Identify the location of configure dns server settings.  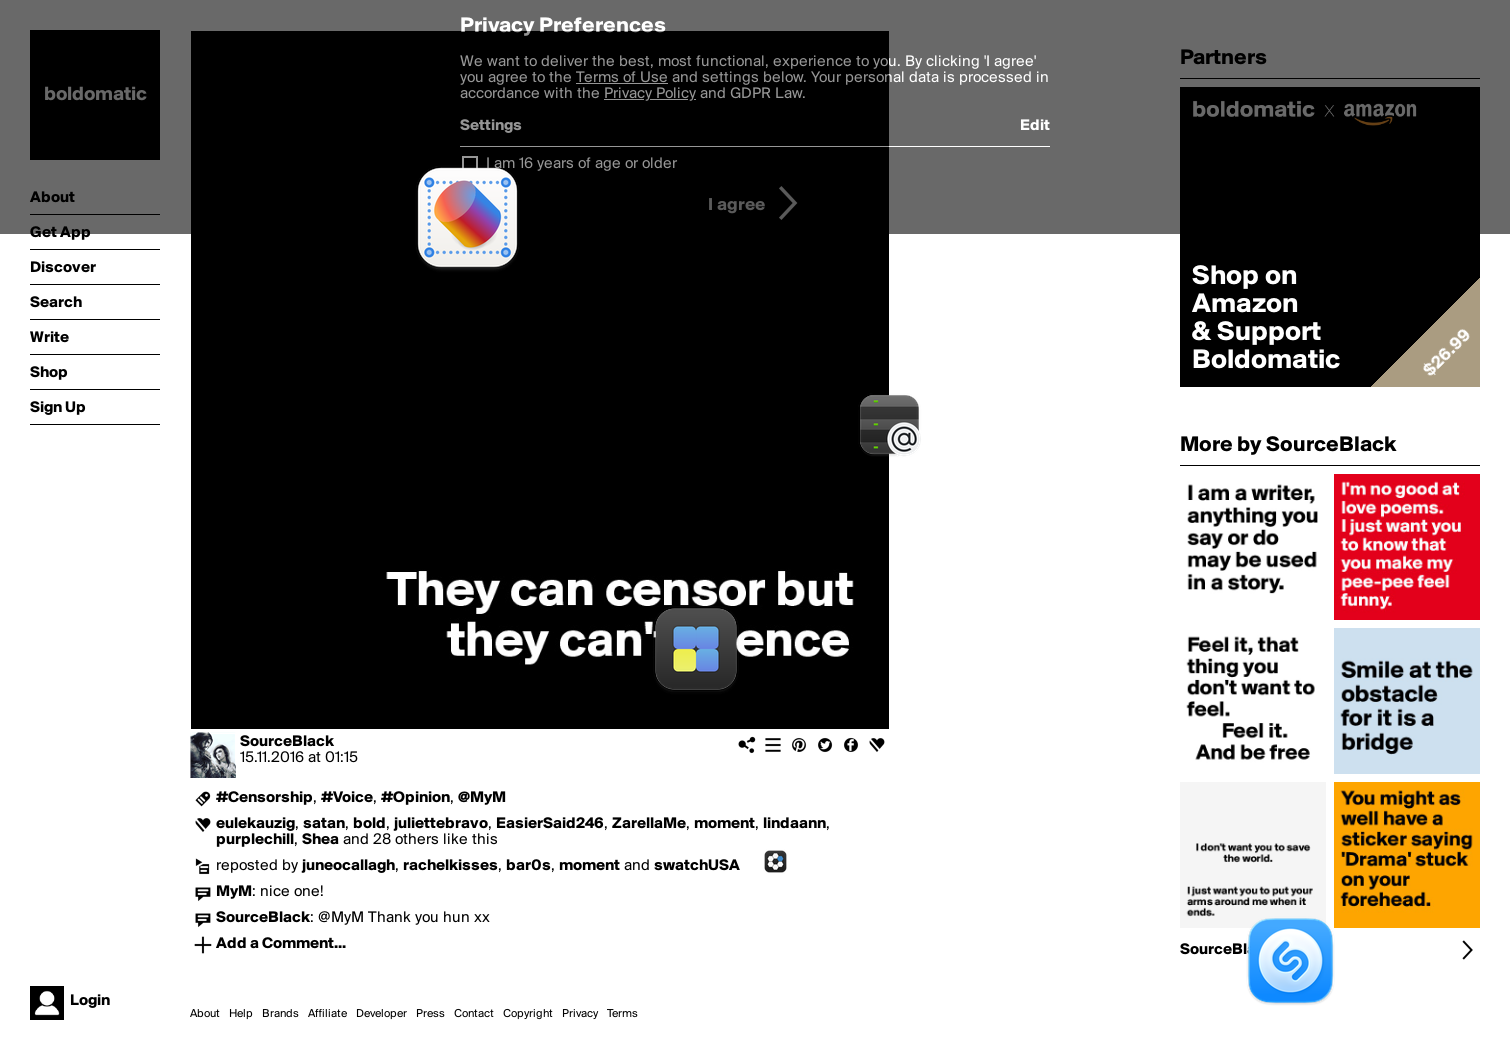
(889, 424).